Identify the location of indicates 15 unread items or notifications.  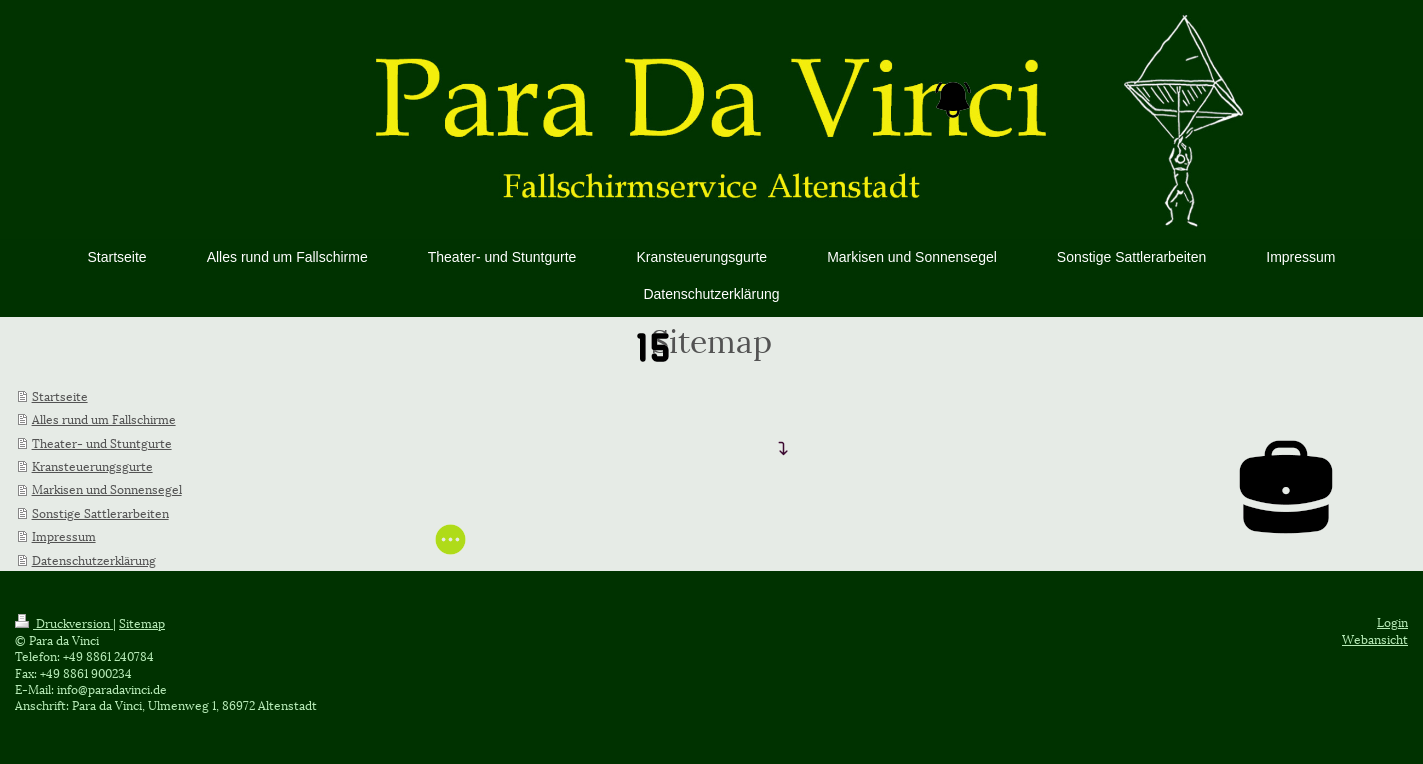
(651, 347).